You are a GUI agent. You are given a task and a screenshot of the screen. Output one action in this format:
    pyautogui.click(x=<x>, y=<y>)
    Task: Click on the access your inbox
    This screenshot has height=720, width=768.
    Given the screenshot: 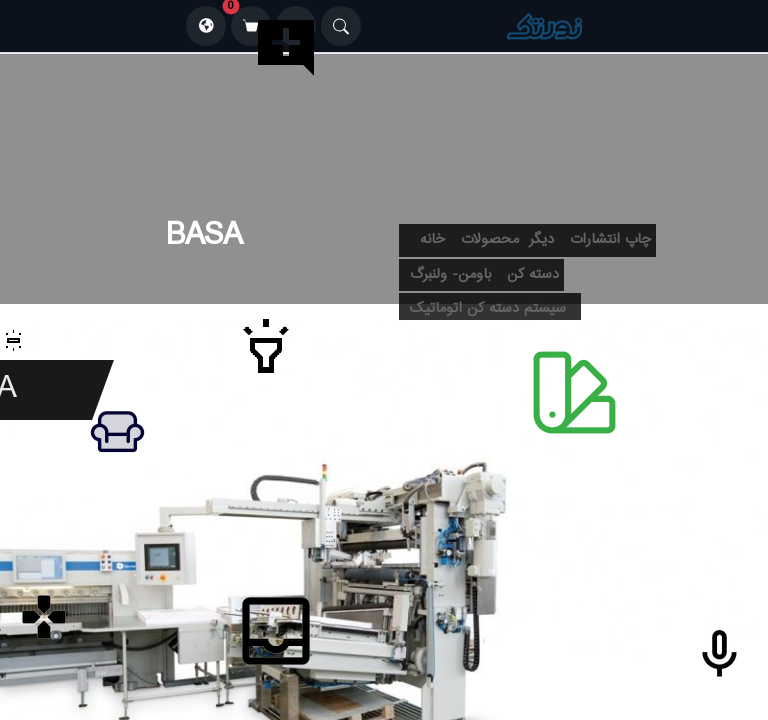 What is the action you would take?
    pyautogui.click(x=276, y=631)
    